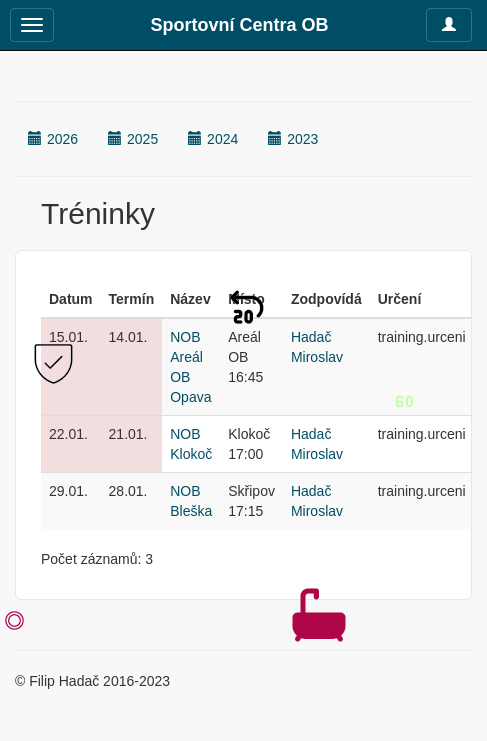 Image resolution: width=487 pixels, height=741 pixels. I want to click on skip backward 20 seconds, so click(246, 308).